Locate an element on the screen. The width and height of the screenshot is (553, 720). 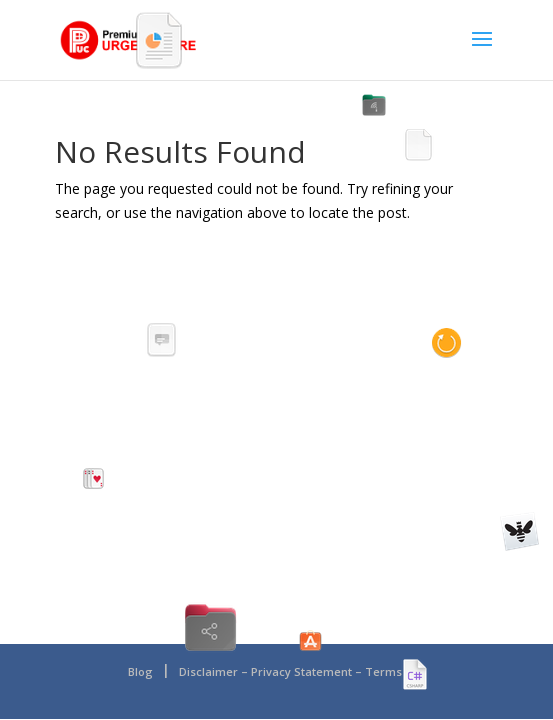
reboot or restart the system is located at coordinates (447, 343).